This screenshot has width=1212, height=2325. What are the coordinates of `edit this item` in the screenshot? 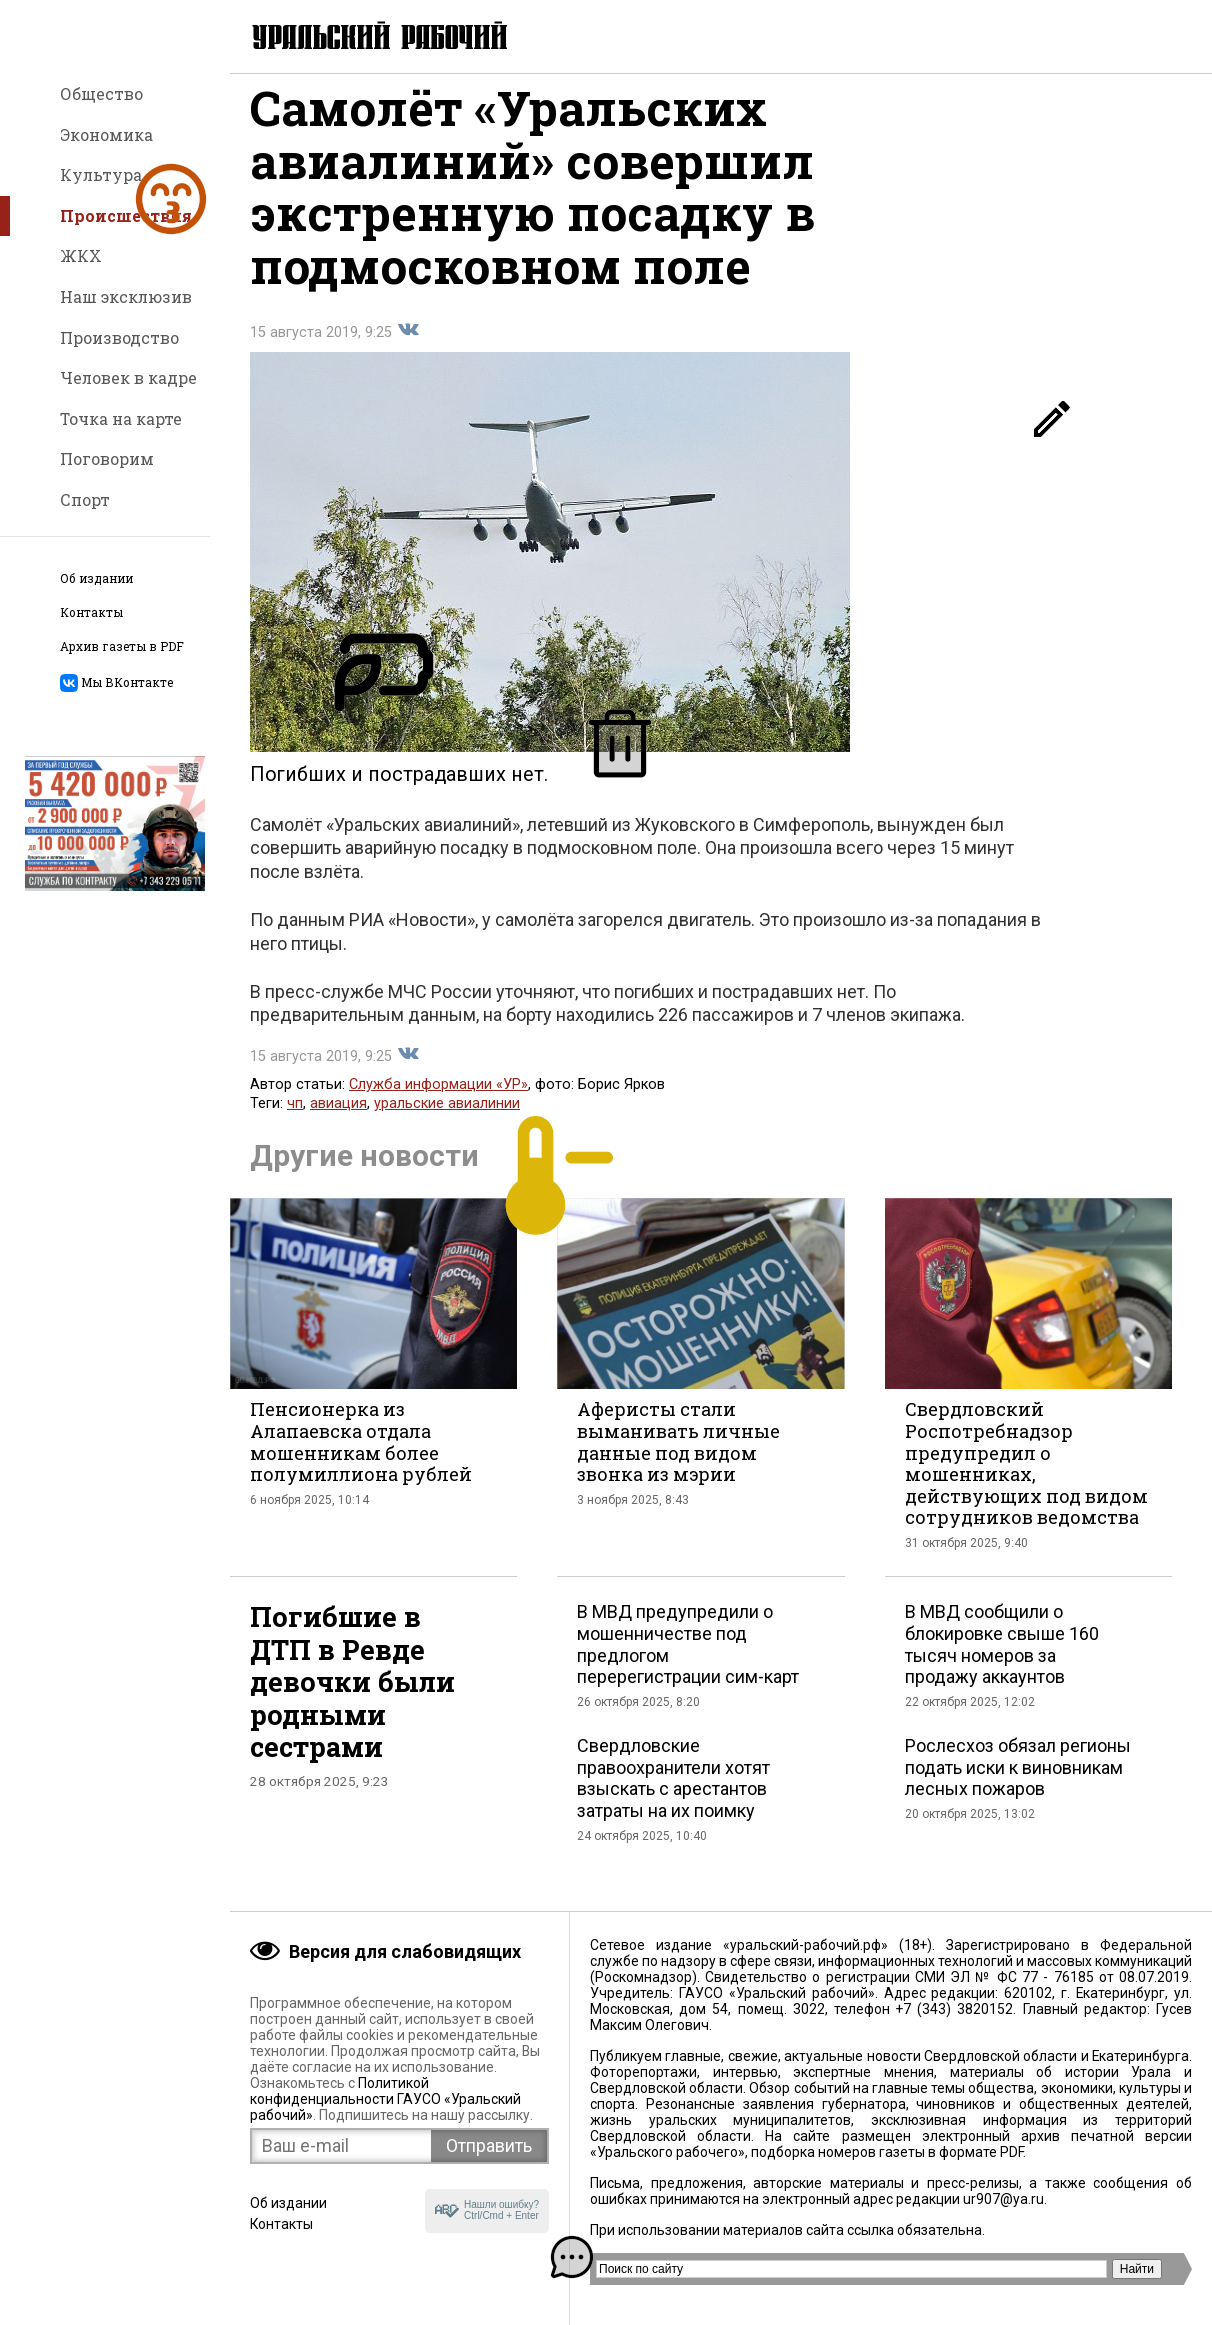 It's located at (1052, 419).